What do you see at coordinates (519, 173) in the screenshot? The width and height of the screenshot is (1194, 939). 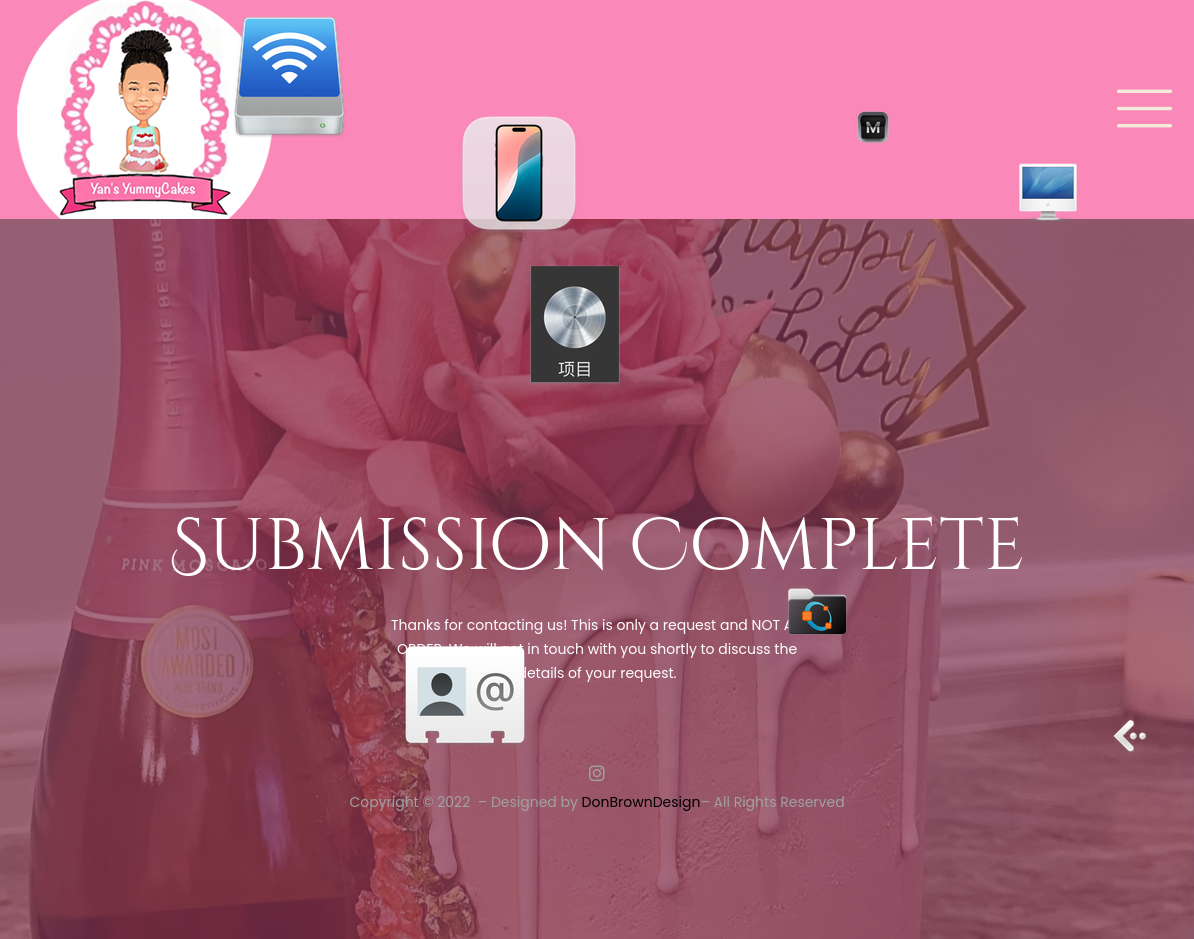 I see `mirror your iPhone screen to your Mac` at bounding box center [519, 173].